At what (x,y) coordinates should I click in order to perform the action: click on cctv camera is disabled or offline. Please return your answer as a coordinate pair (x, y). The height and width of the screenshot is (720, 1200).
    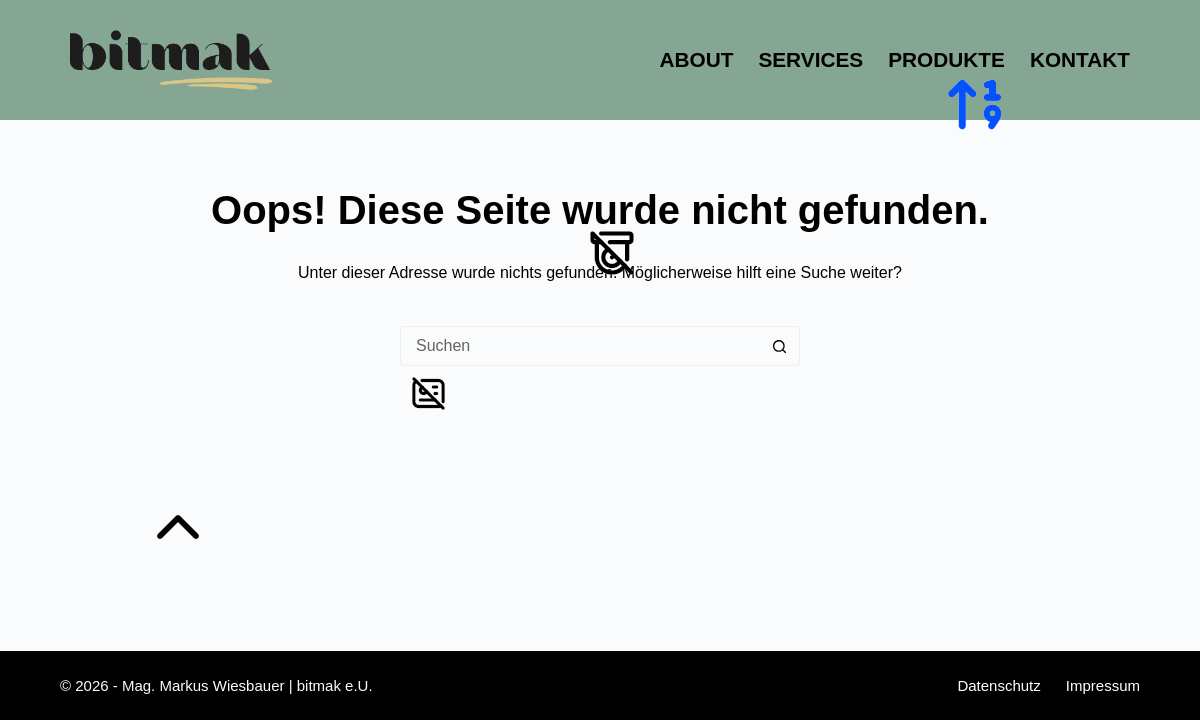
    Looking at the image, I should click on (612, 253).